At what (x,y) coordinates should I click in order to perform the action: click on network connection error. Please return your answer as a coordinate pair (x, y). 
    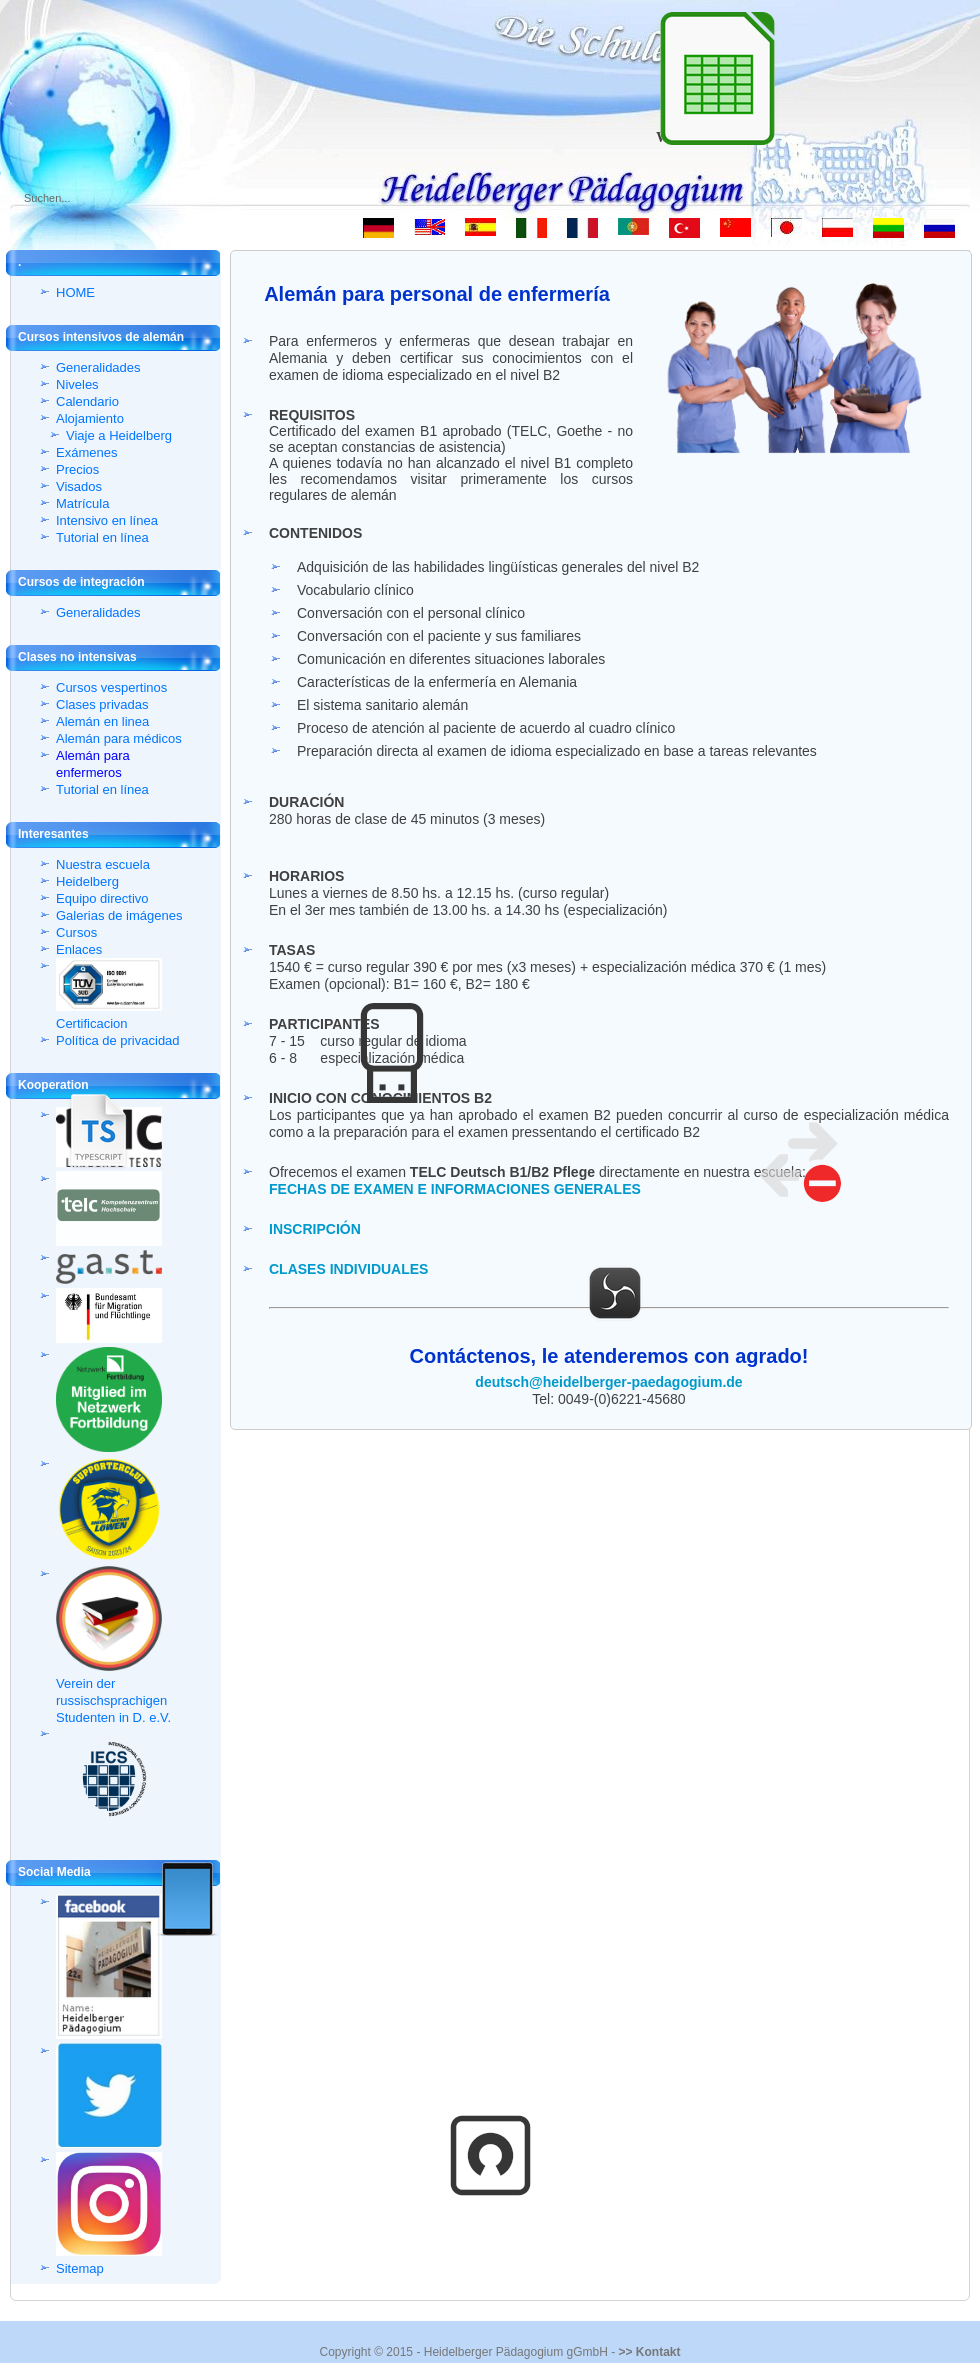
    Looking at the image, I should click on (798, 1159).